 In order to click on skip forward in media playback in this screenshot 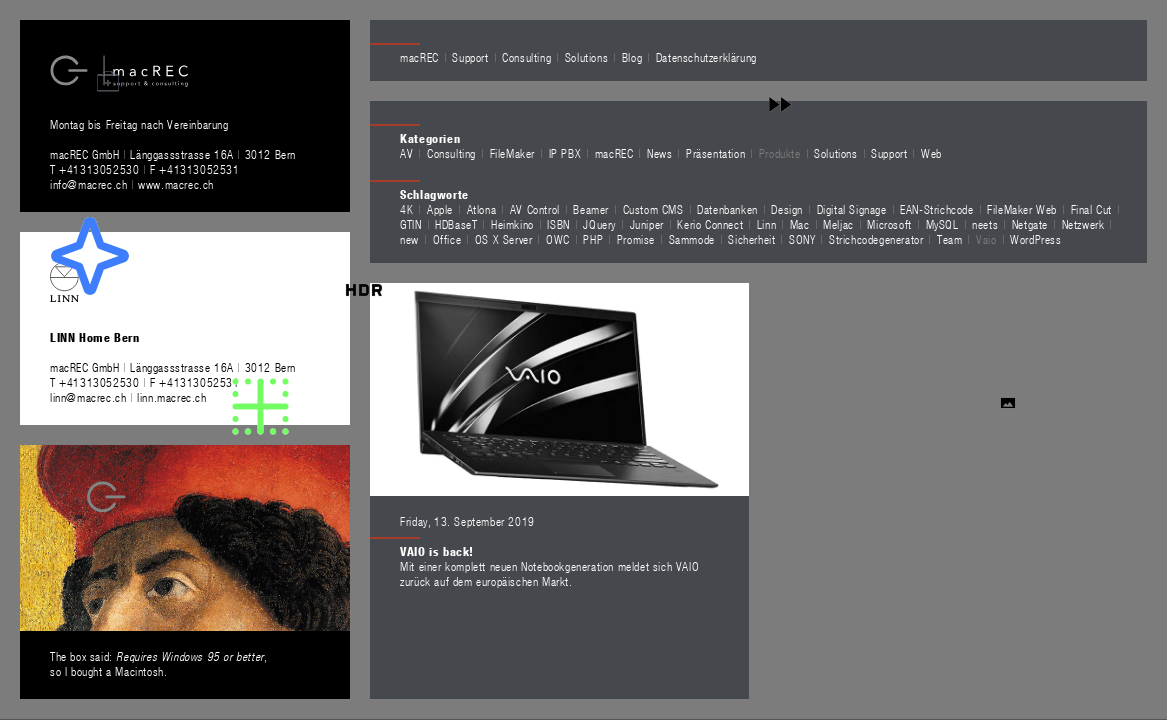, I will do `click(779, 104)`.